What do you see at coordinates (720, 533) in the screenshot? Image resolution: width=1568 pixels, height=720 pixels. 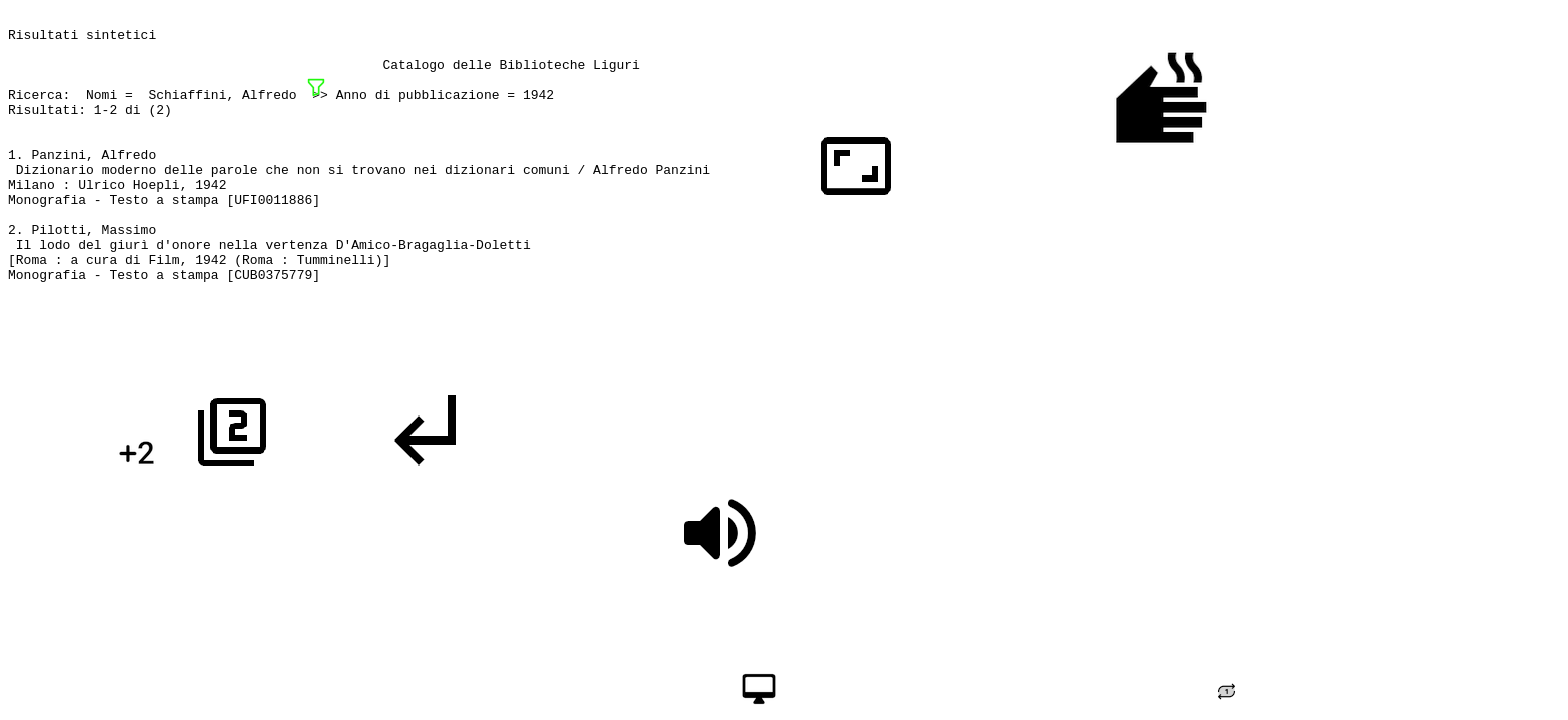 I see `increase or unmute audio volume` at bounding box center [720, 533].